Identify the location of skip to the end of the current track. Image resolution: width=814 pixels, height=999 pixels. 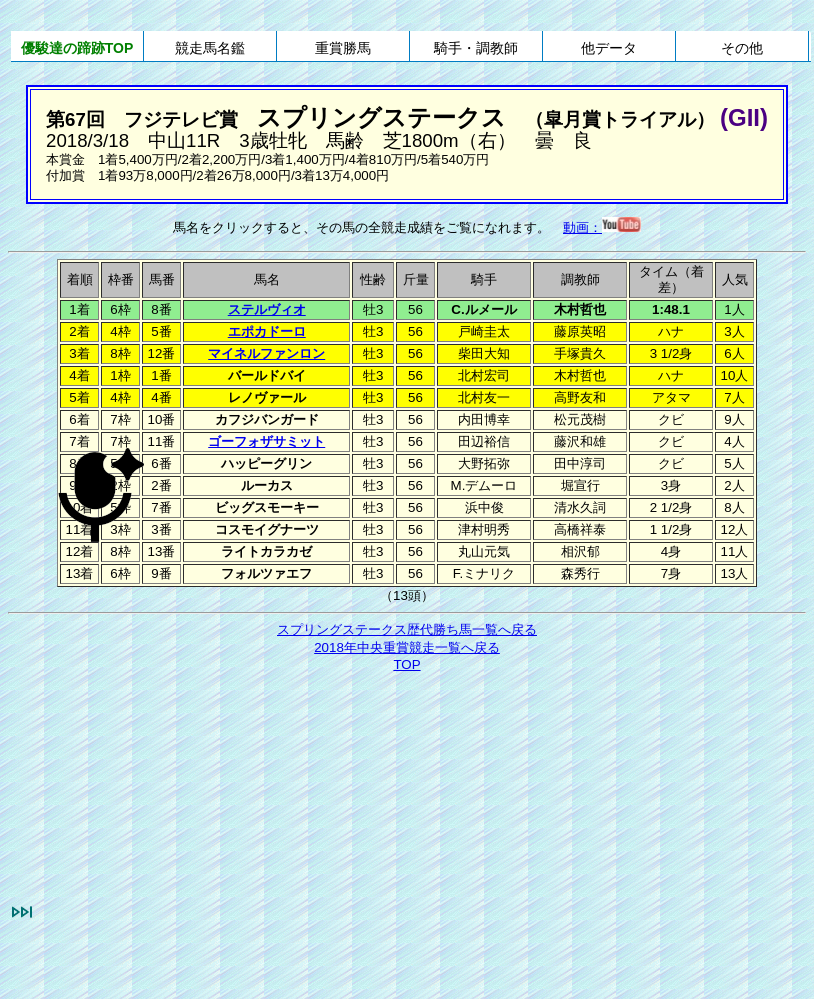
(22, 912).